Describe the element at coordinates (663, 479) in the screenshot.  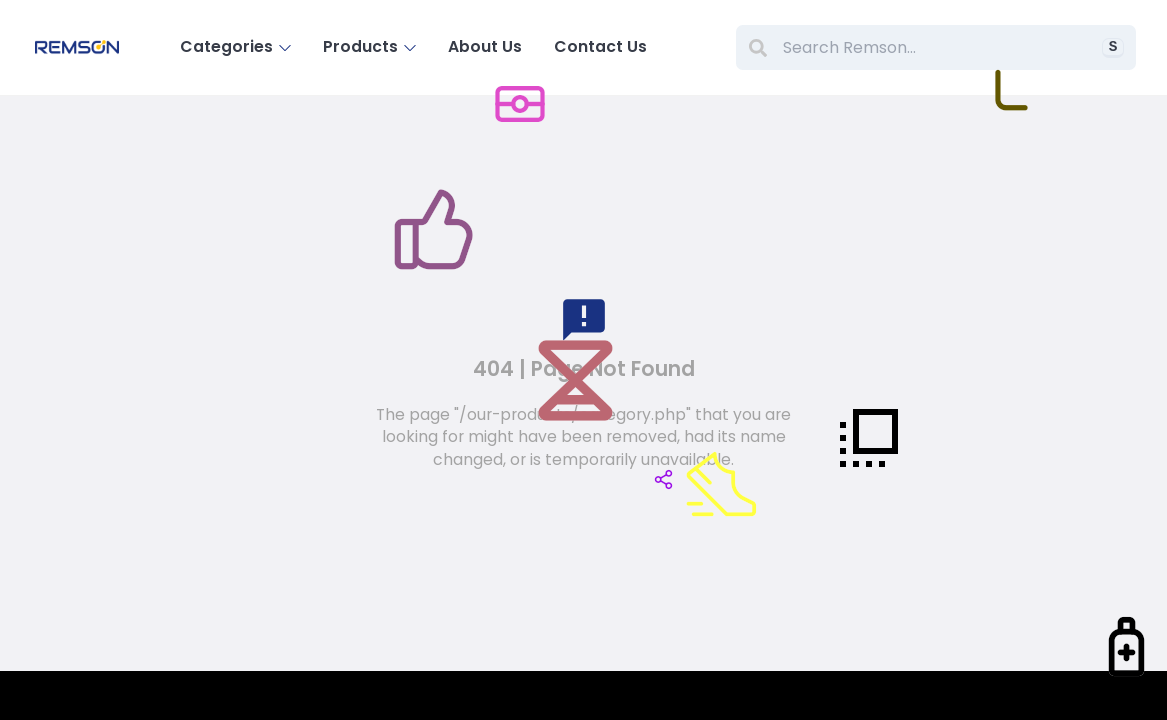
I see `share content with others` at that location.